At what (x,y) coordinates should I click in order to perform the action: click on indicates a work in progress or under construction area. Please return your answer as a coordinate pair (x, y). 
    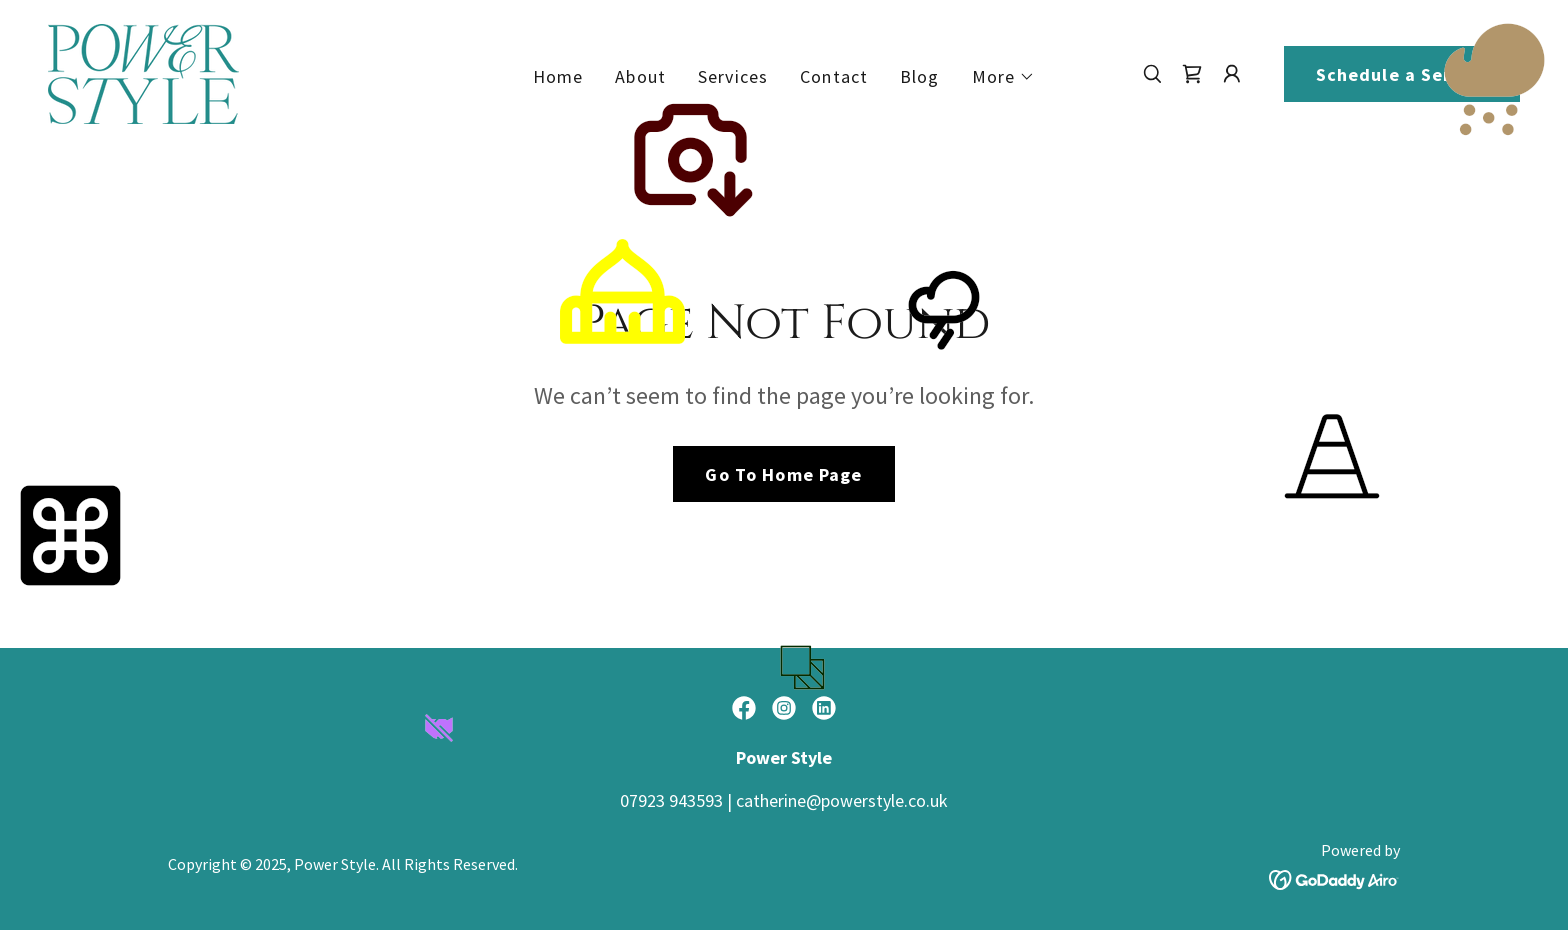
    Looking at the image, I should click on (1332, 458).